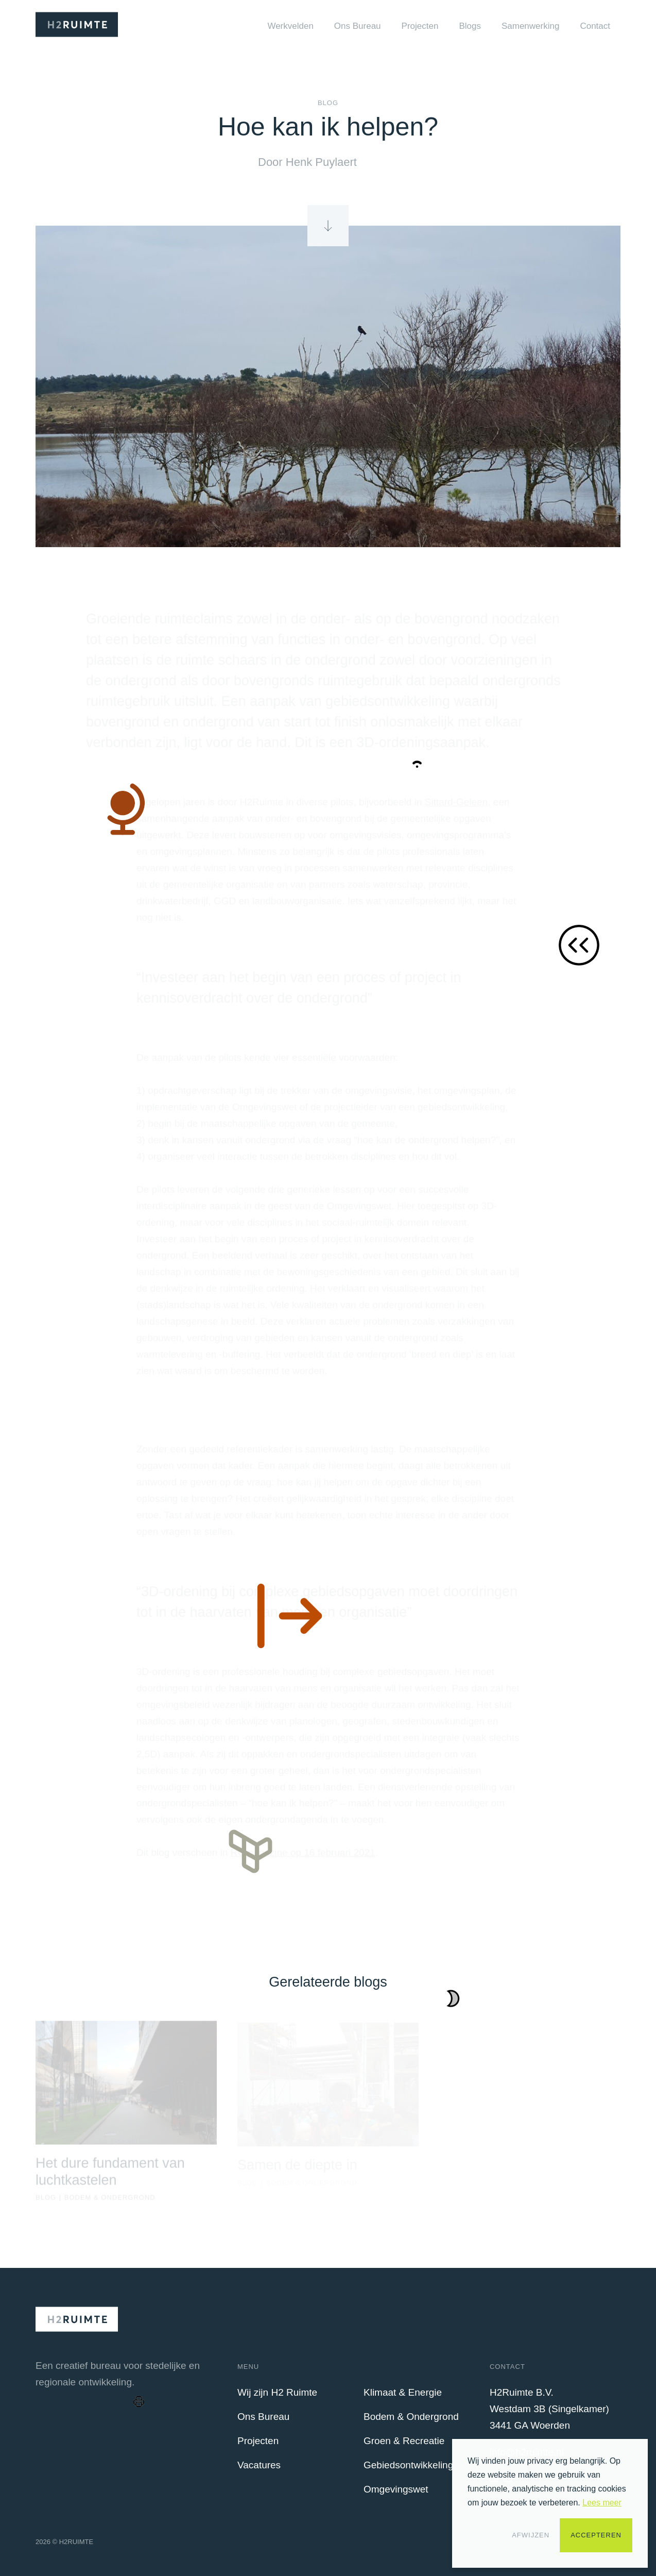 Image resolution: width=656 pixels, height=2576 pixels. Describe the element at coordinates (579, 945) in the screenshot. I see `go back to the beginning` at that location.